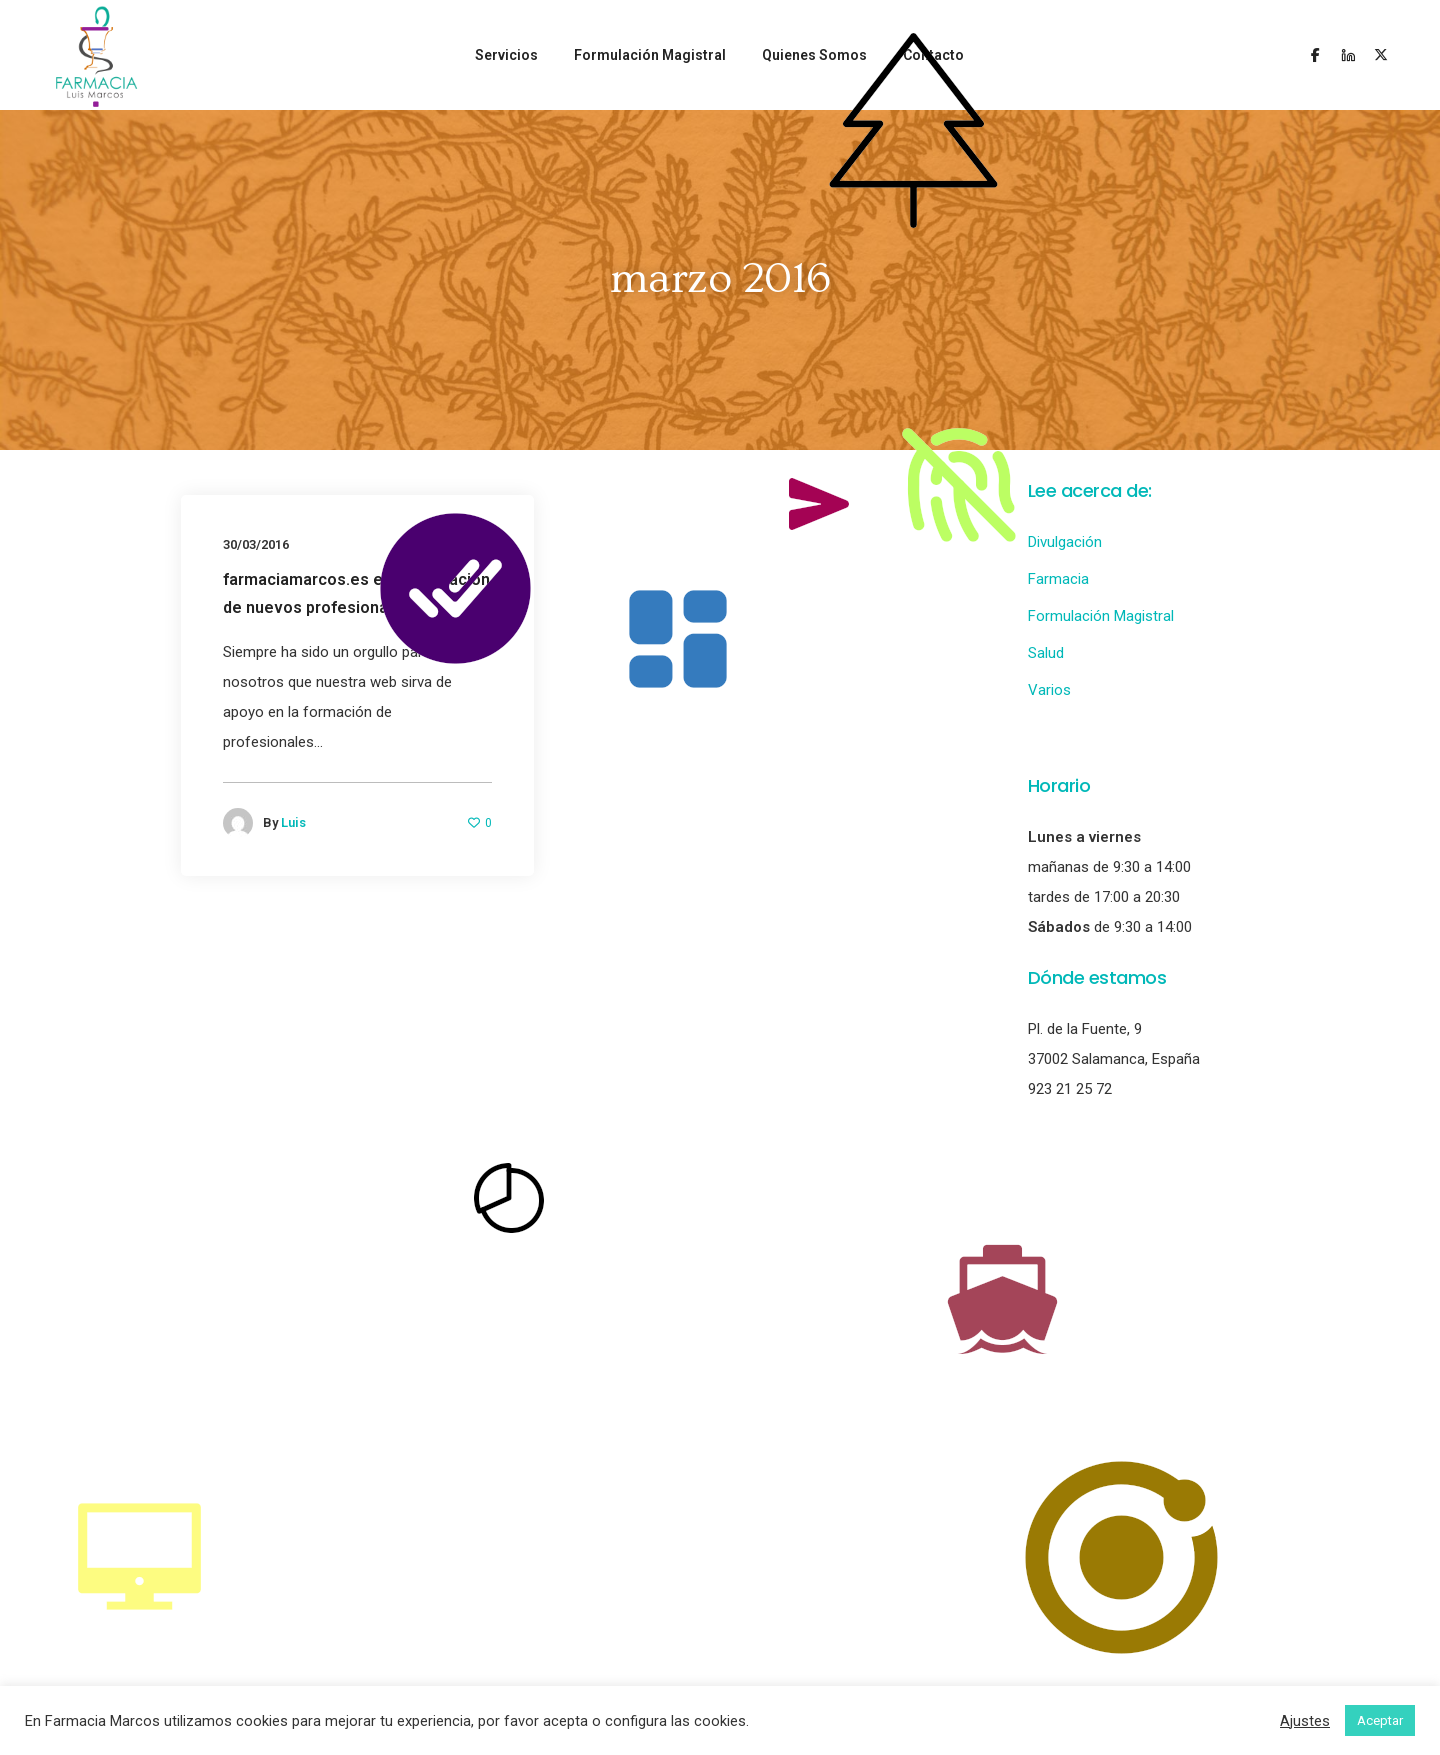  What do you see at coordinates (678, 639) in the screenshot?
I see `open dashboard view` at bounding box center [678, 639].